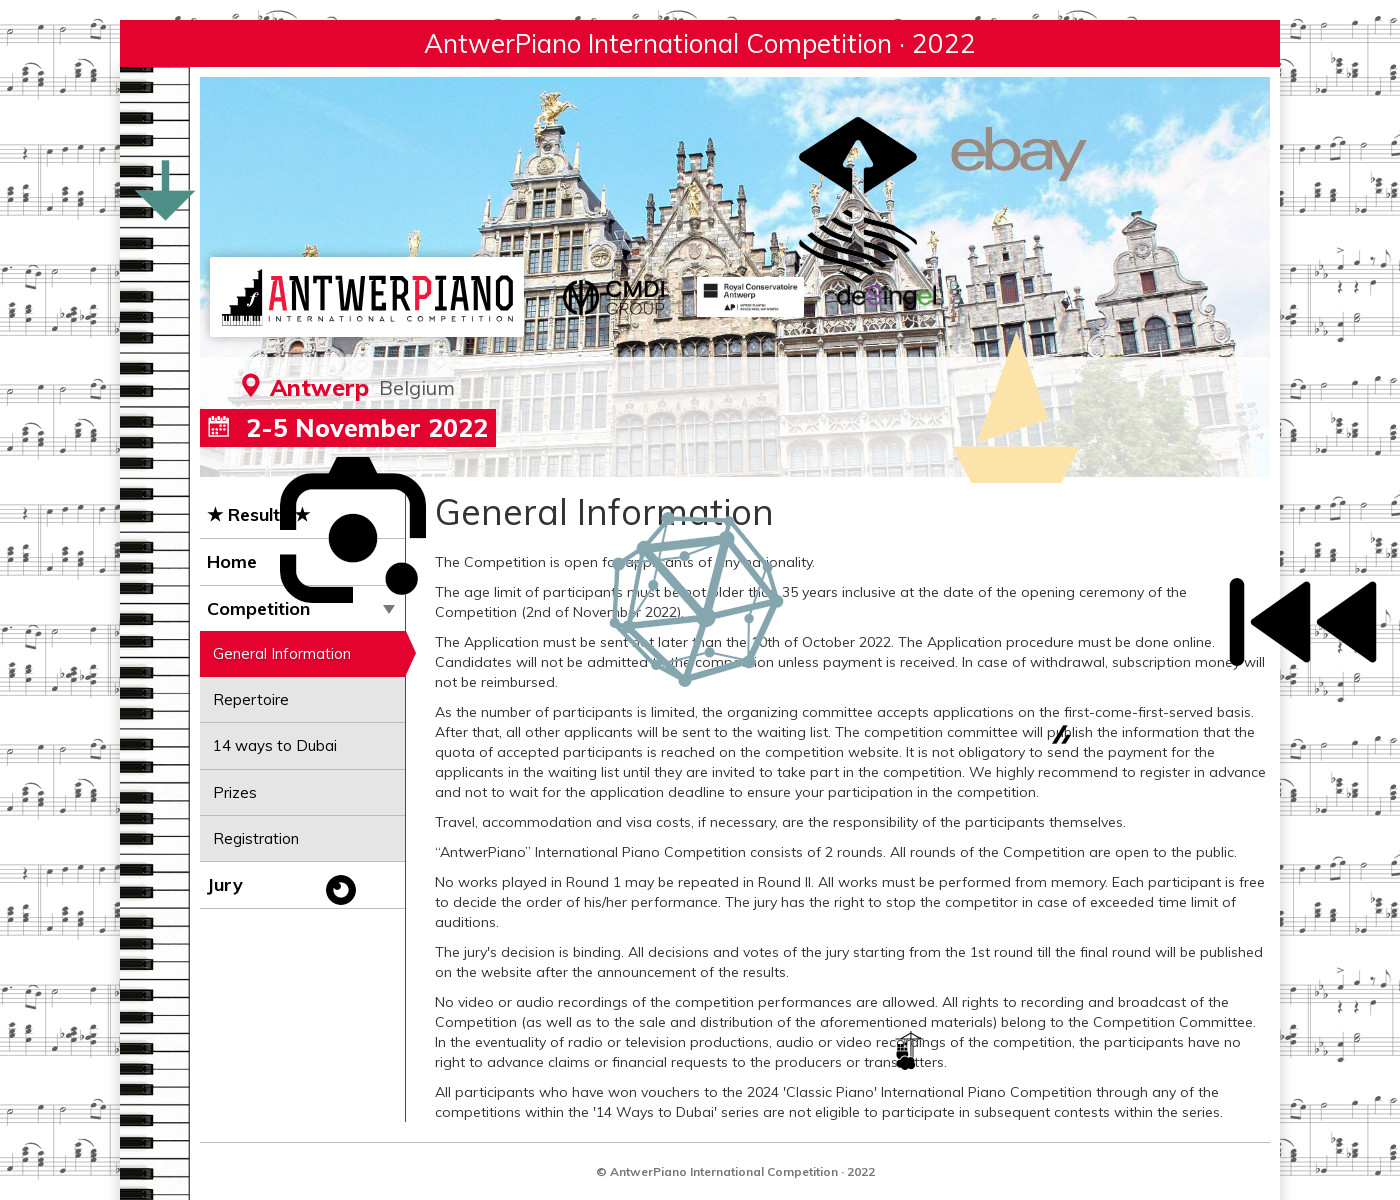 The height and width of the screenshot is (1200, 1400). What do you see at coordinates (1019, 154) in the screenshot?
I see `open the eBay app` at bounding box center [1019, 154].